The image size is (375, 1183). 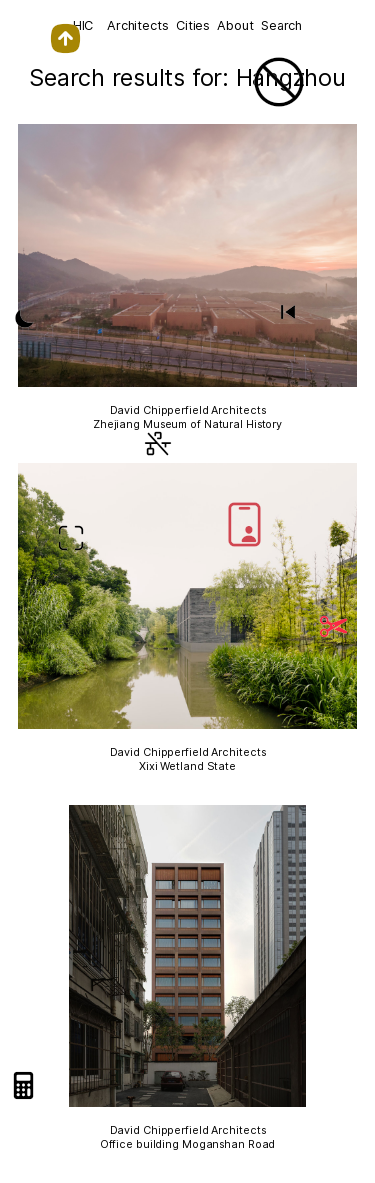 What do you see at coordinates (158, 444) in the screenshot?
I see `network connection unavailable` at bounding box center [158, 444].